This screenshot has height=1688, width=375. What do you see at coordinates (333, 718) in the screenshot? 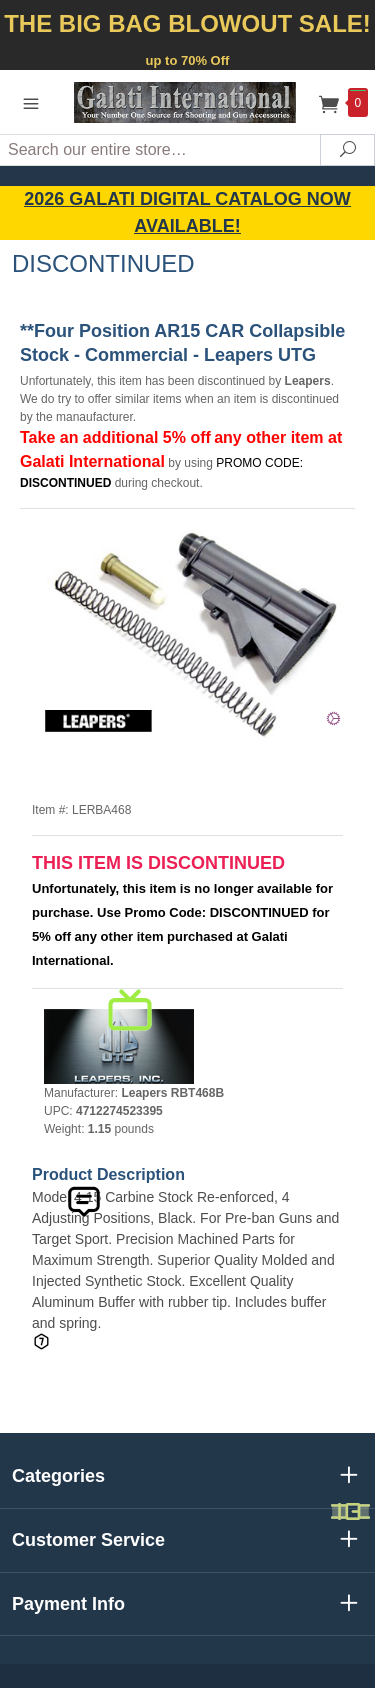
I see `access settings or preferences` at bounding box center [333, 718].